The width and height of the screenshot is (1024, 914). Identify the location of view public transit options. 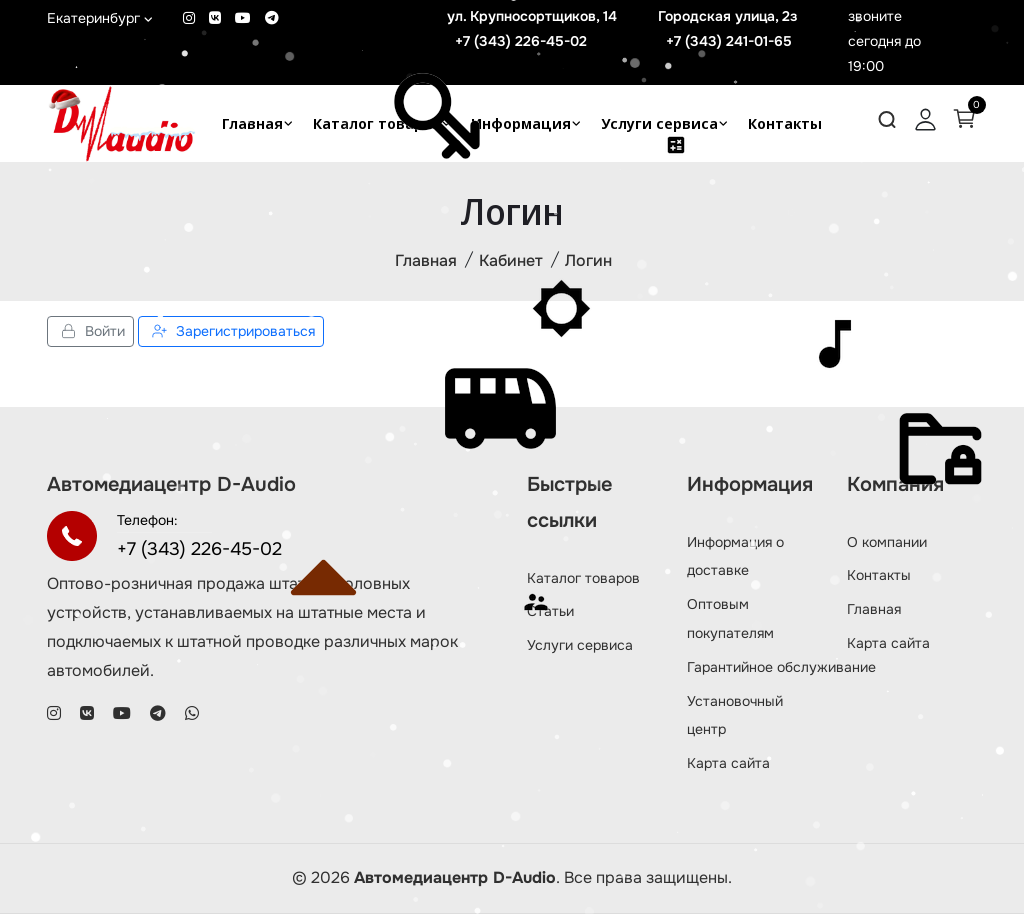
(500, 408).